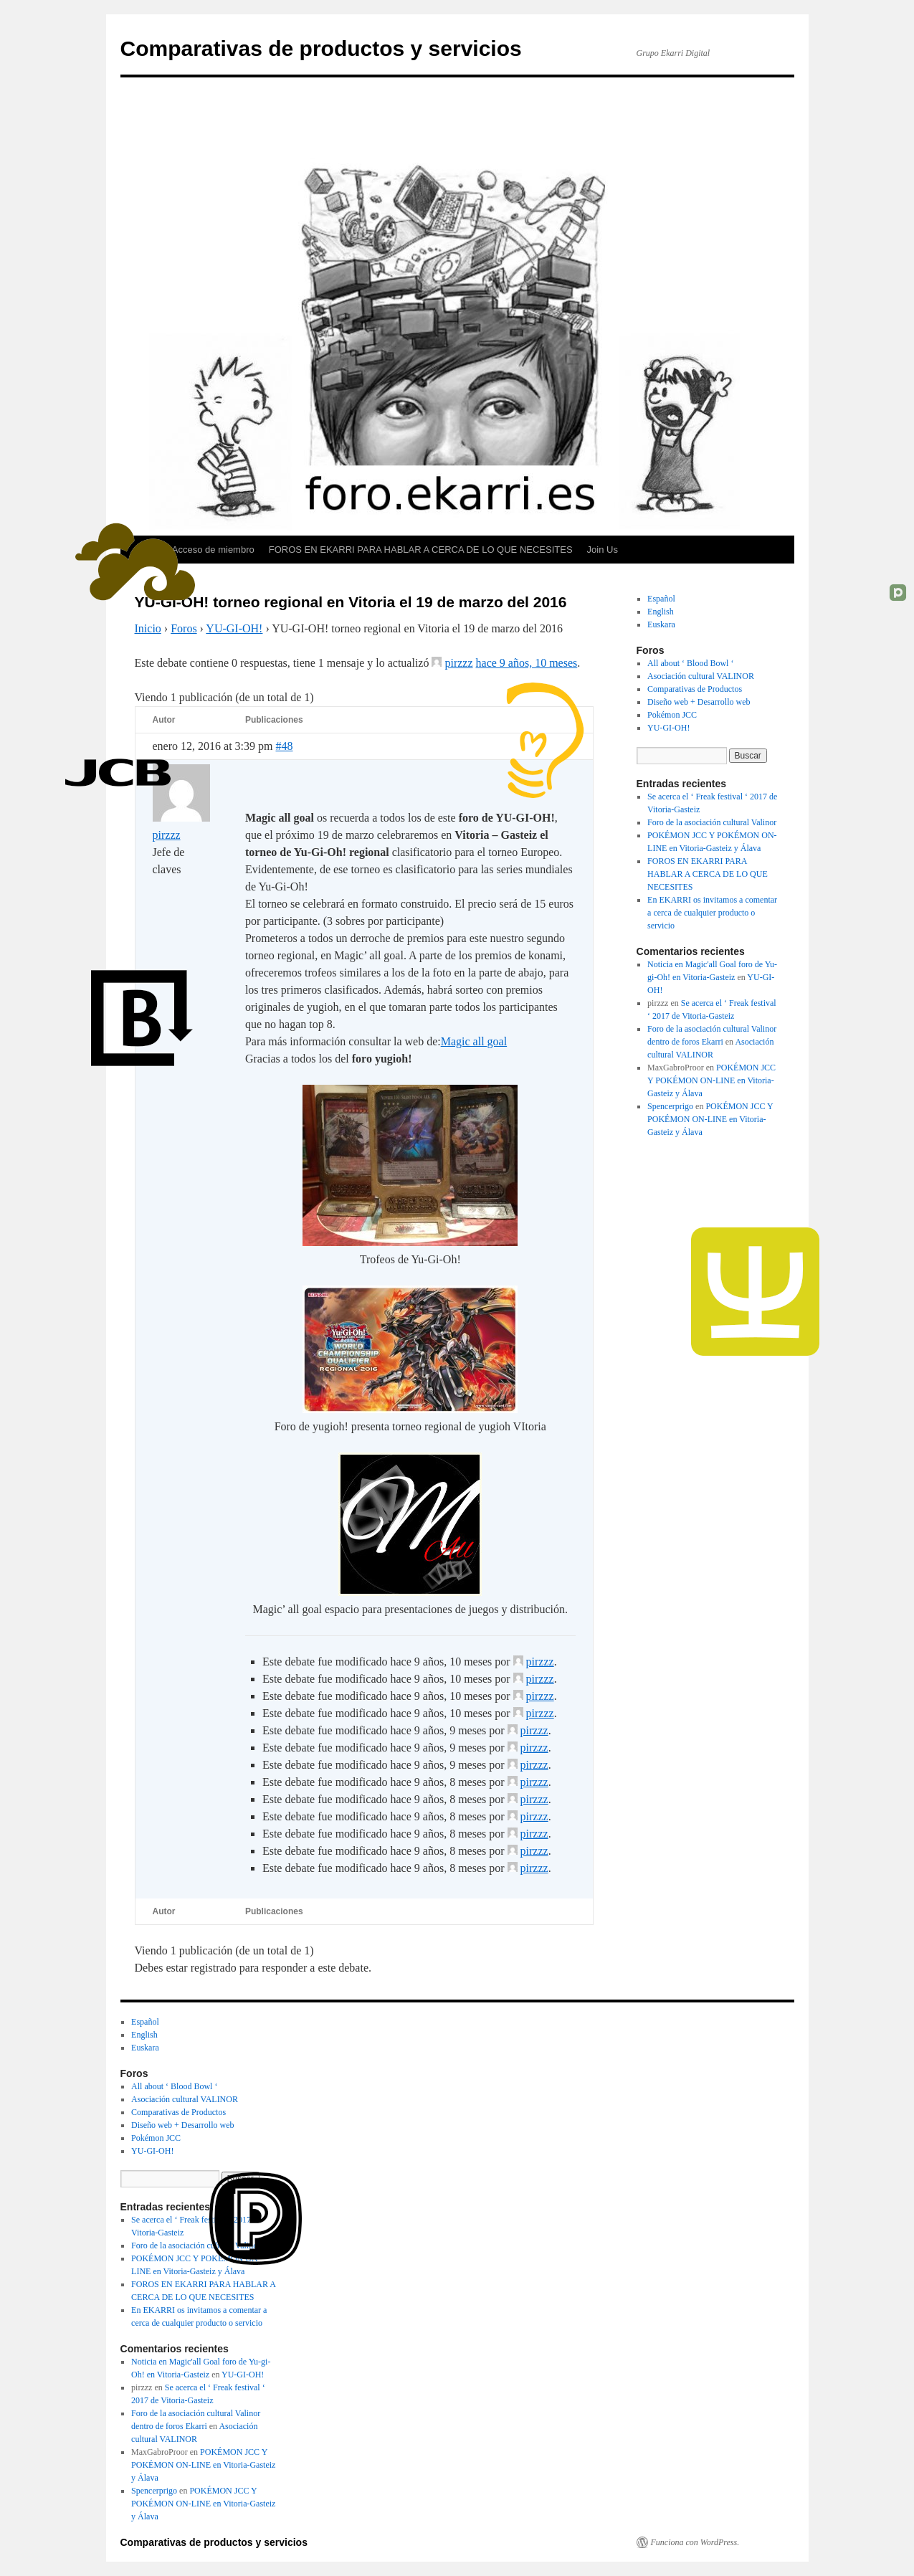  Describe the element at coordinates (135, 561) in the screenshot. I see `open seafile cloud storage app` at that location.